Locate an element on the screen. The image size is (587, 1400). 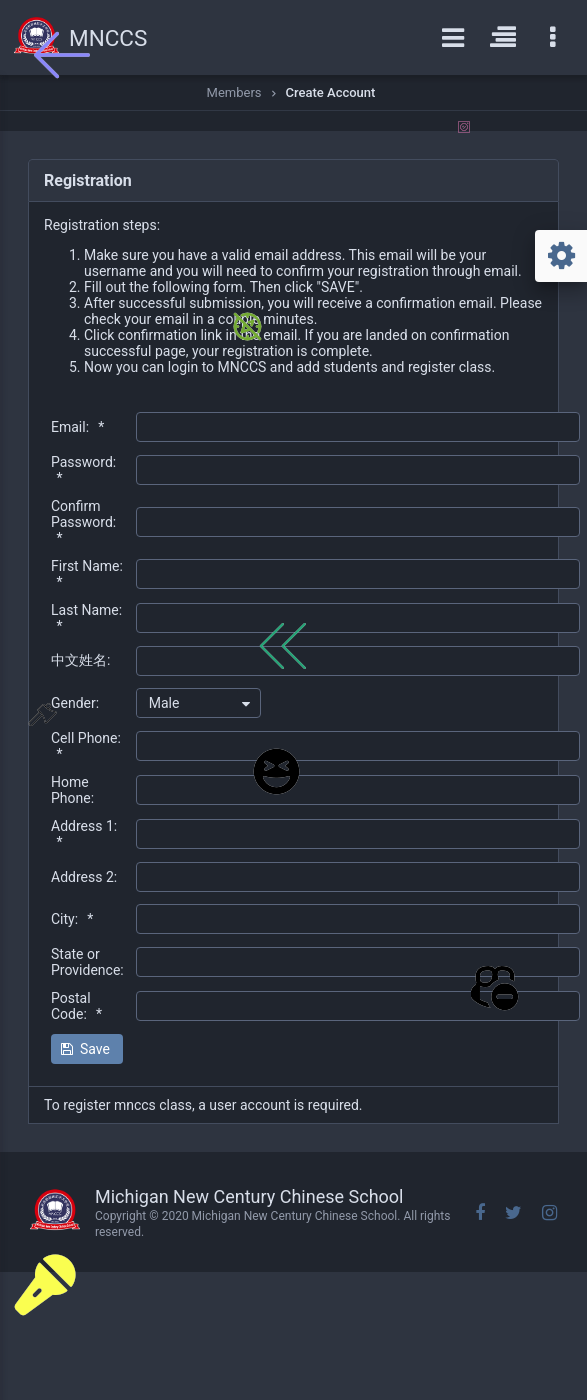
access woodcutting or crafting tools is located at coordinates (42, 715).